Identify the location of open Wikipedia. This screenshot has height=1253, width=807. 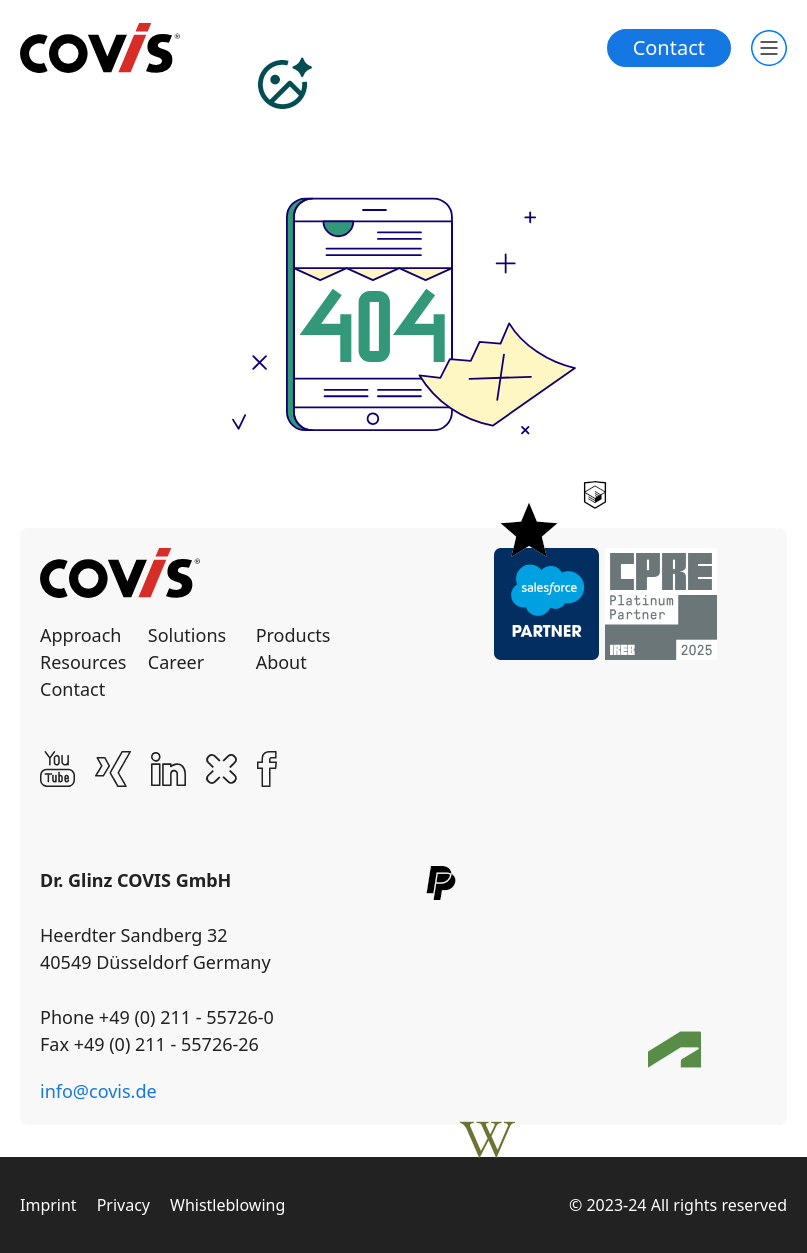
(487, 1139).